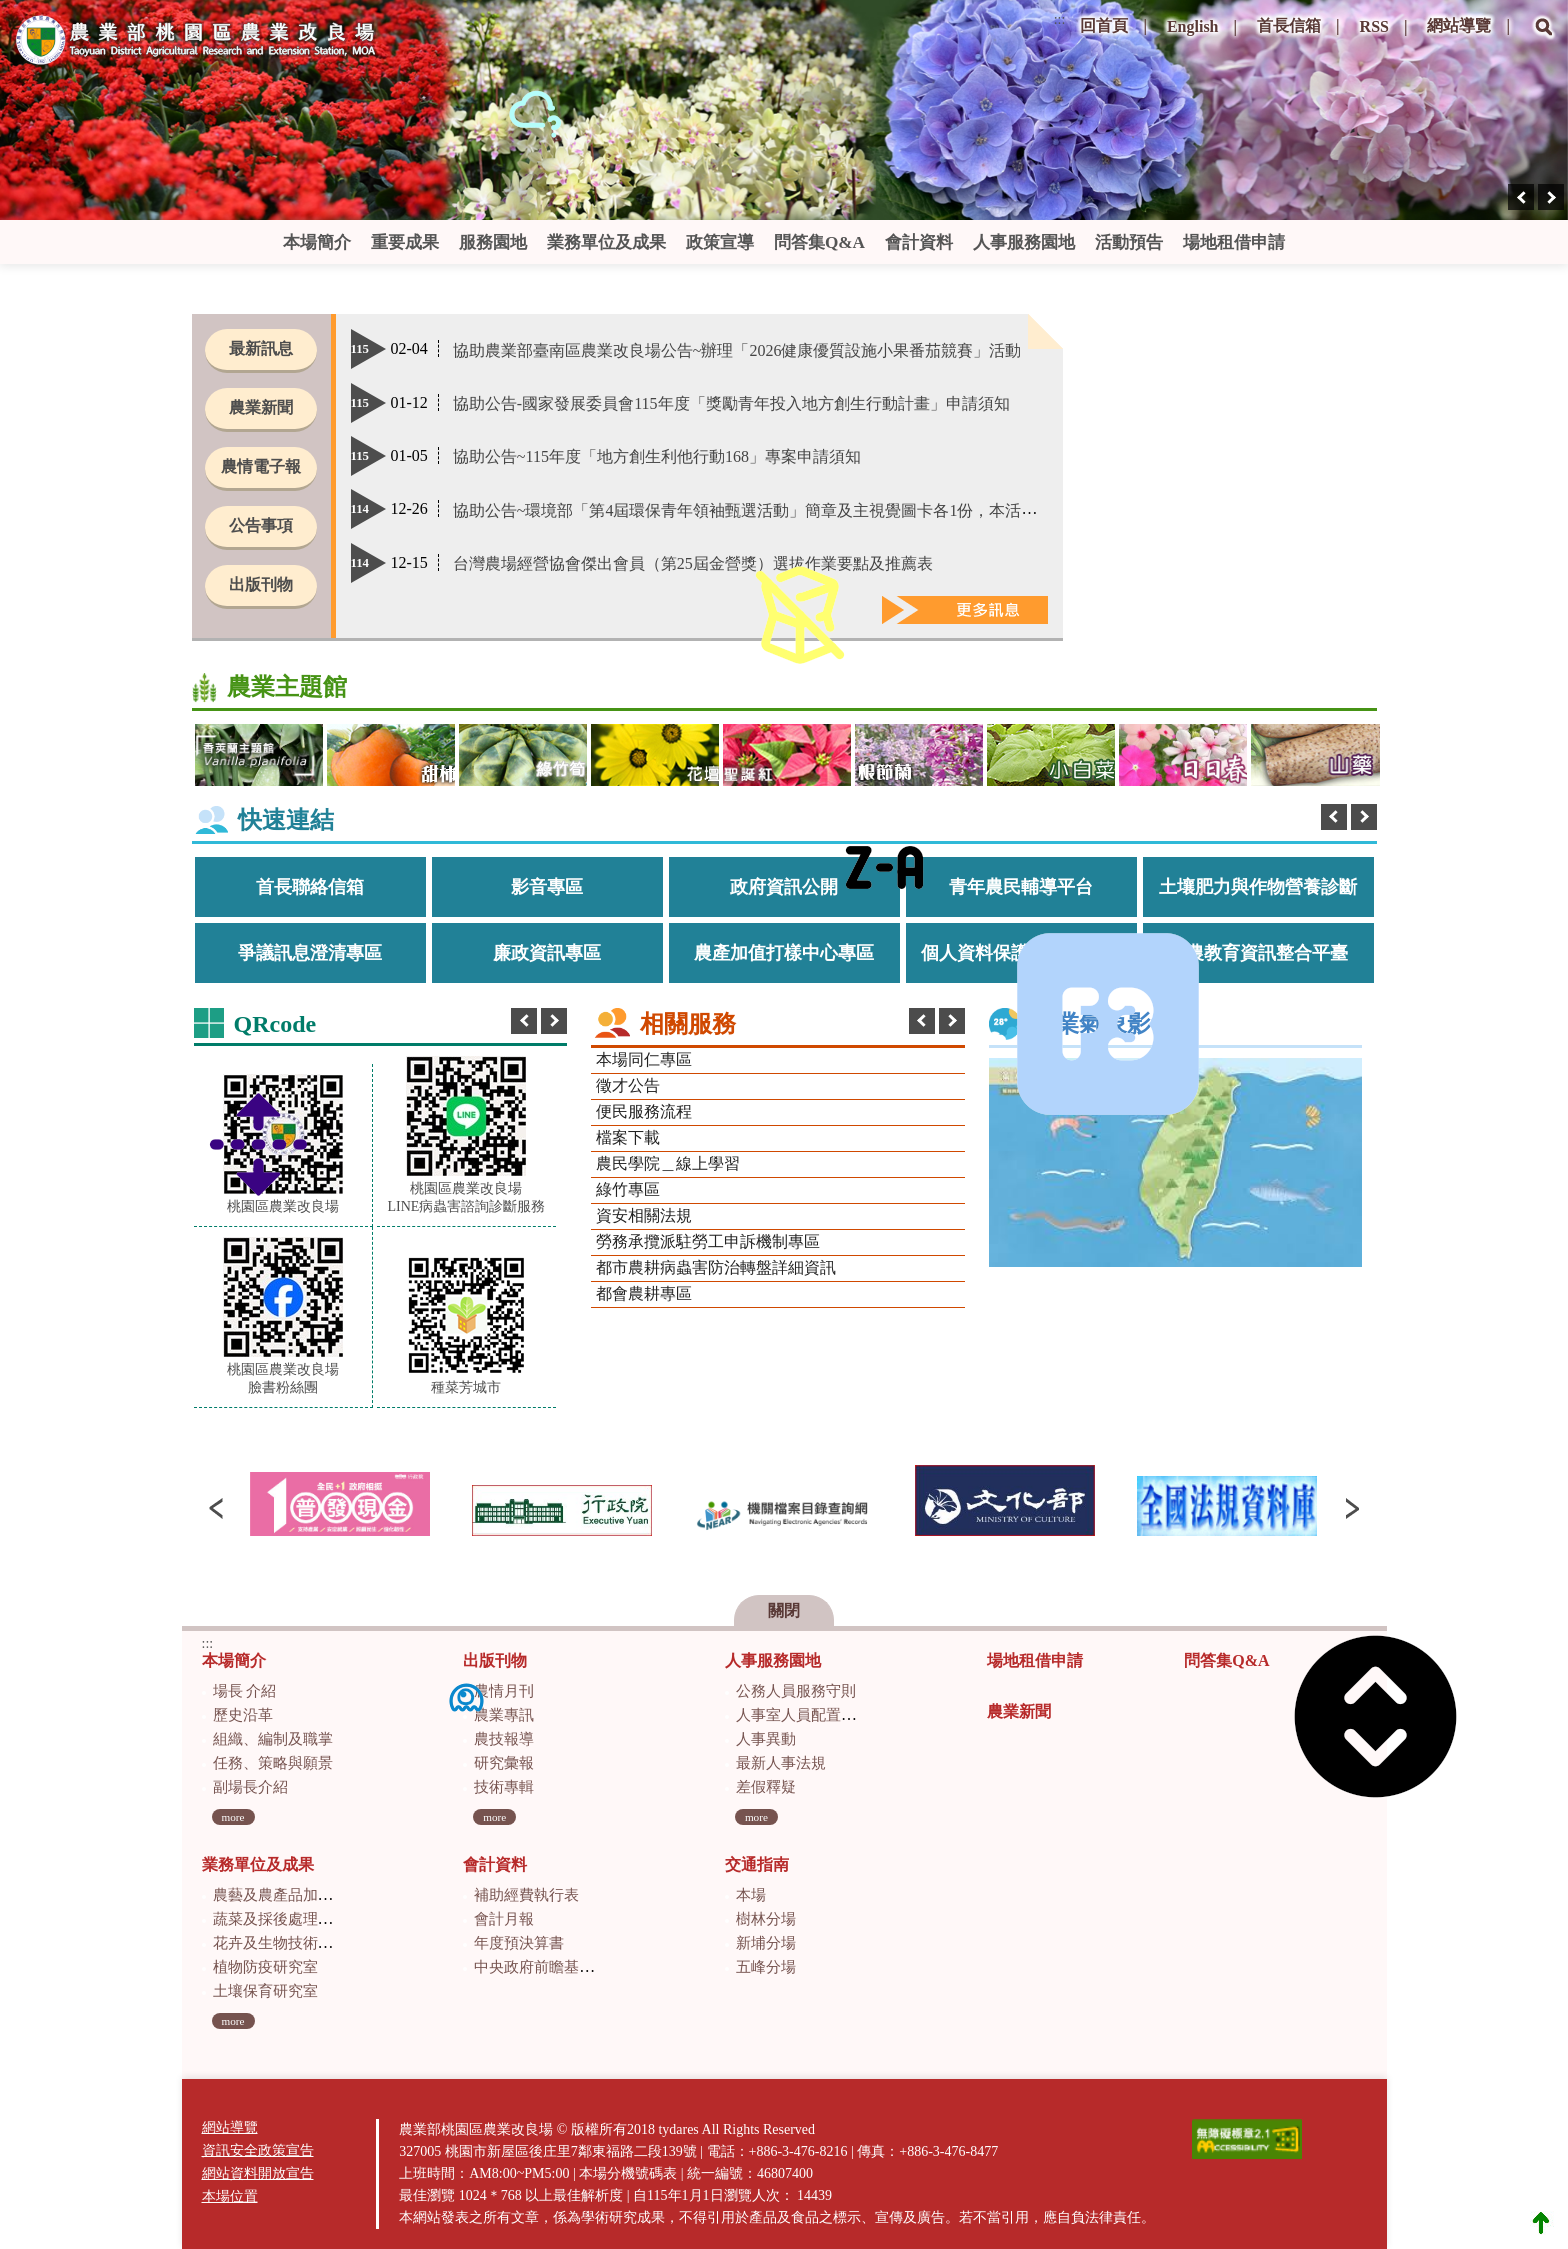 Image resolution: width=1568 pixels, height=2249 pixels. Describe the element at coordinates (884, 867) in the screenshot. I see `sort items in reverse alphabetical order` at that location.